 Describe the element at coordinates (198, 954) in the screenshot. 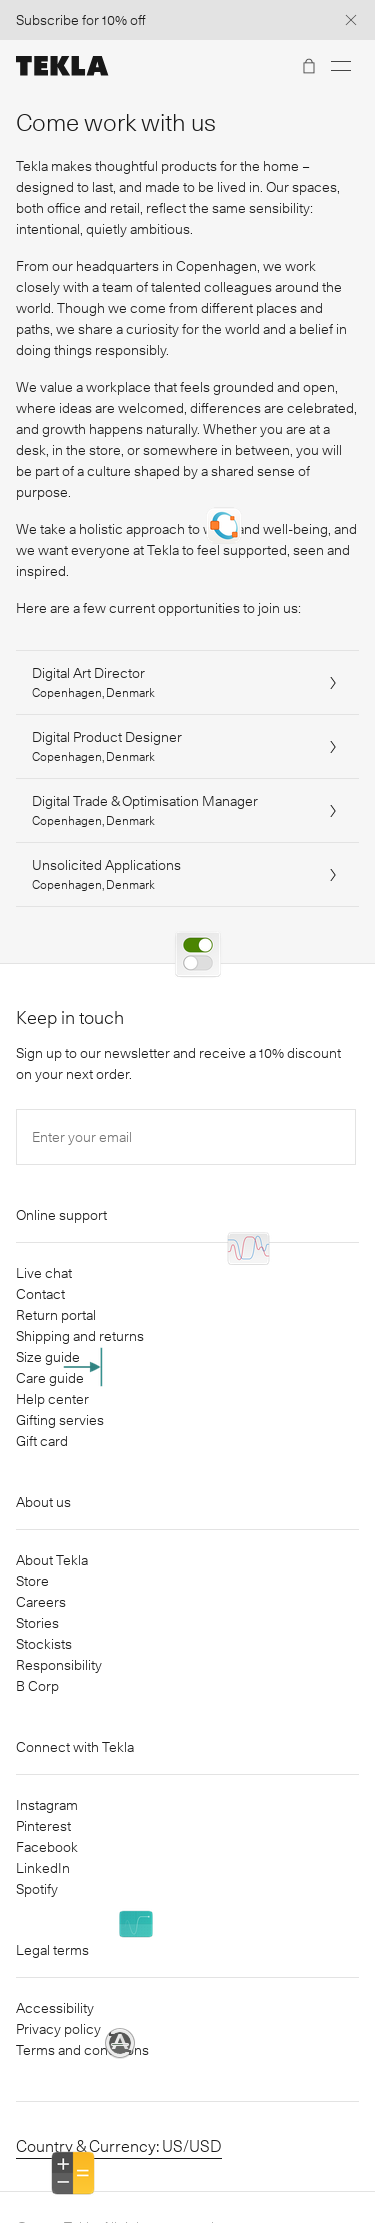

I see `open desktop preferences or settings` at that location.